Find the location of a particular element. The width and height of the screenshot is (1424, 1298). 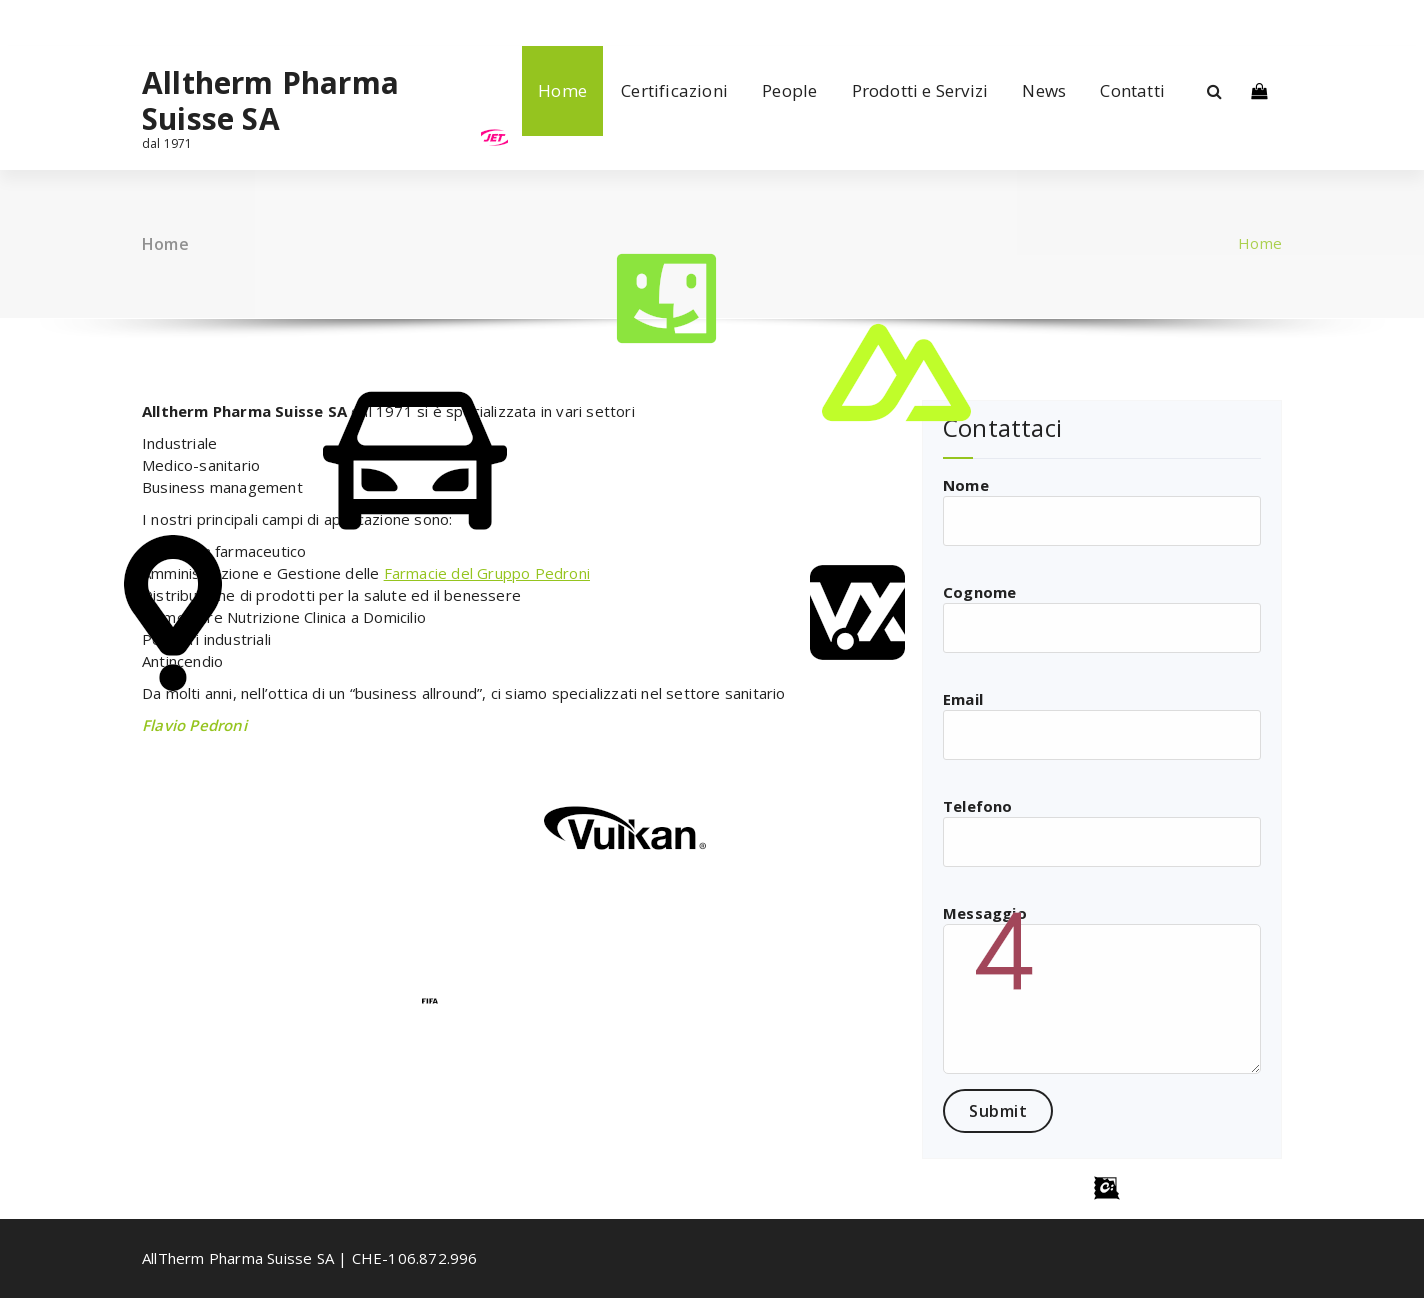

open the glovo delivery app is located at coordinates (173, 613).